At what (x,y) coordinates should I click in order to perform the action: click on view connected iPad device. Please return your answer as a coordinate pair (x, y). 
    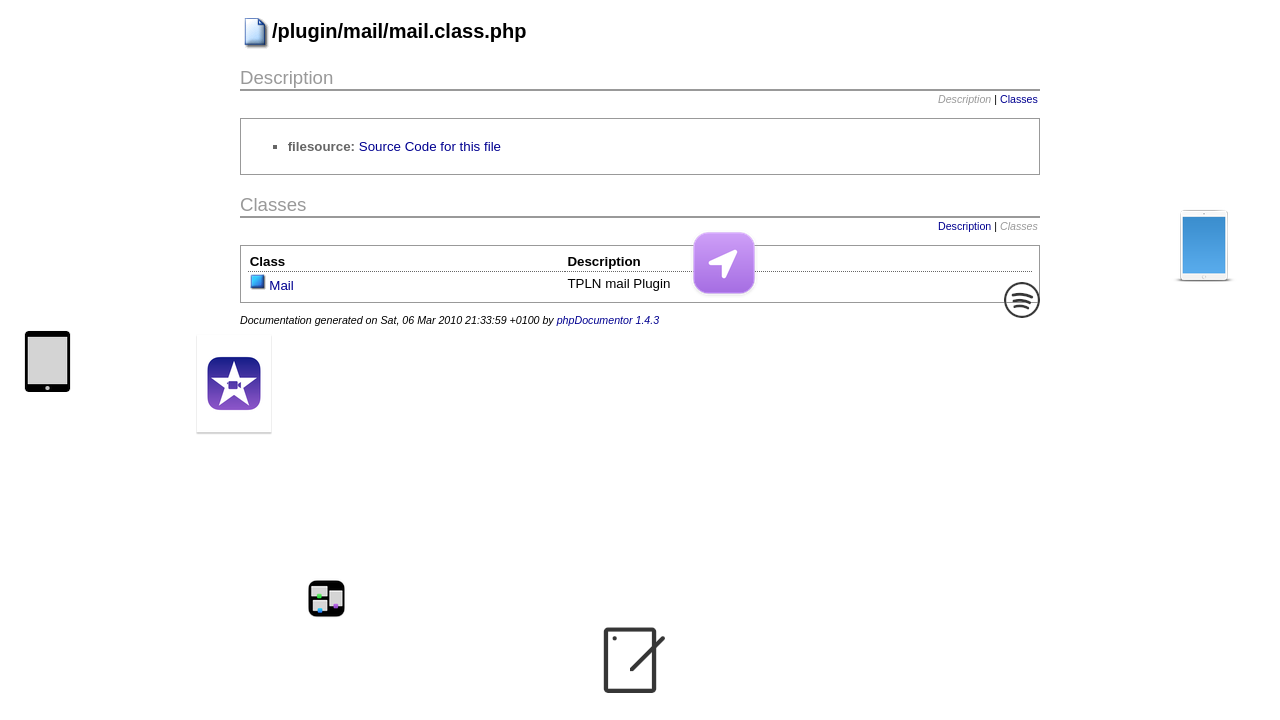
    Looking at the image, I should click on (47, 360).